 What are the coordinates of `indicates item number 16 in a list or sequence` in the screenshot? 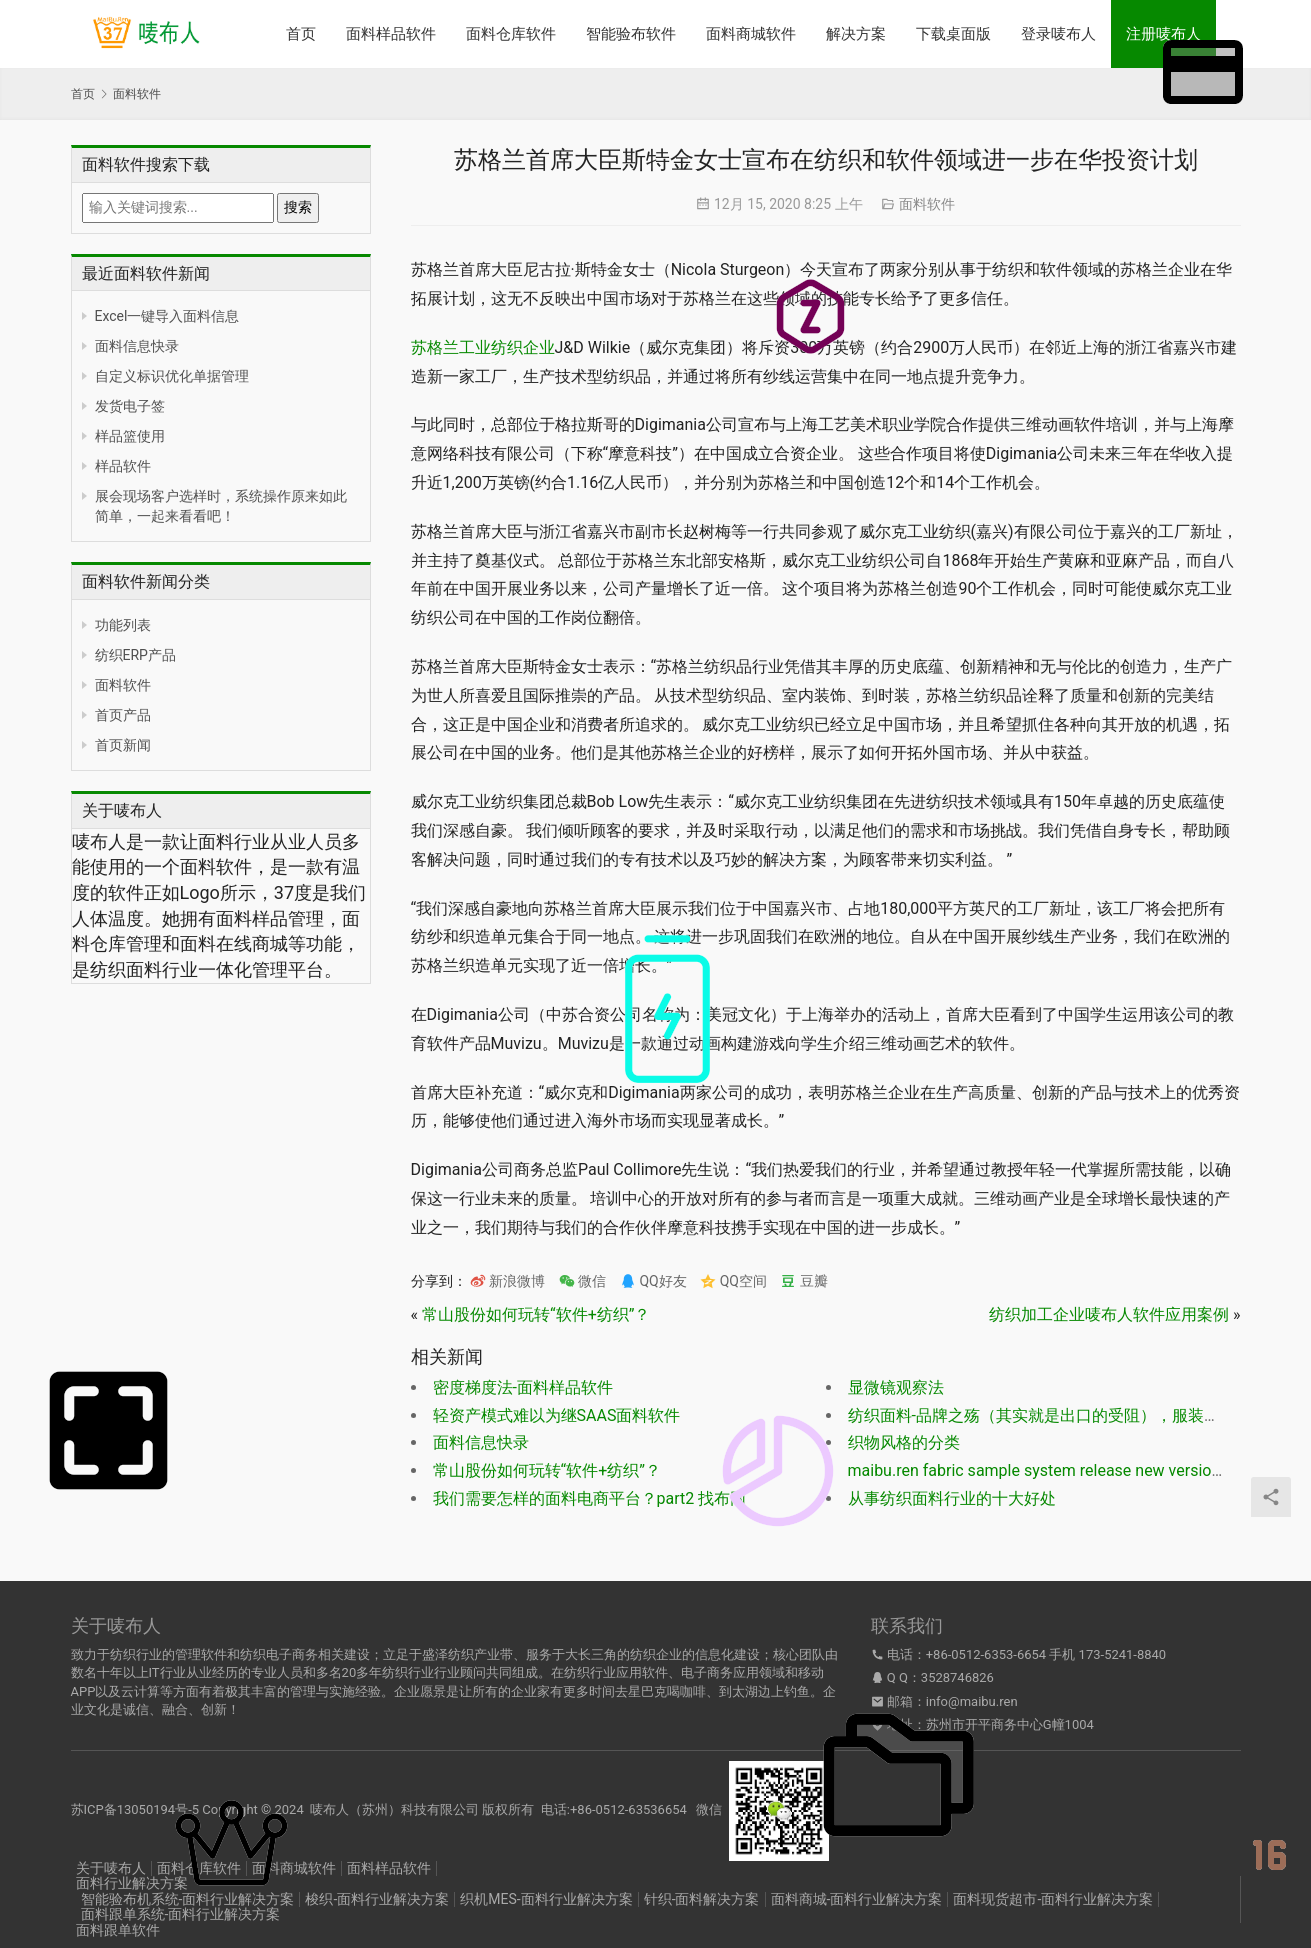 It's located at (1268, 1855).